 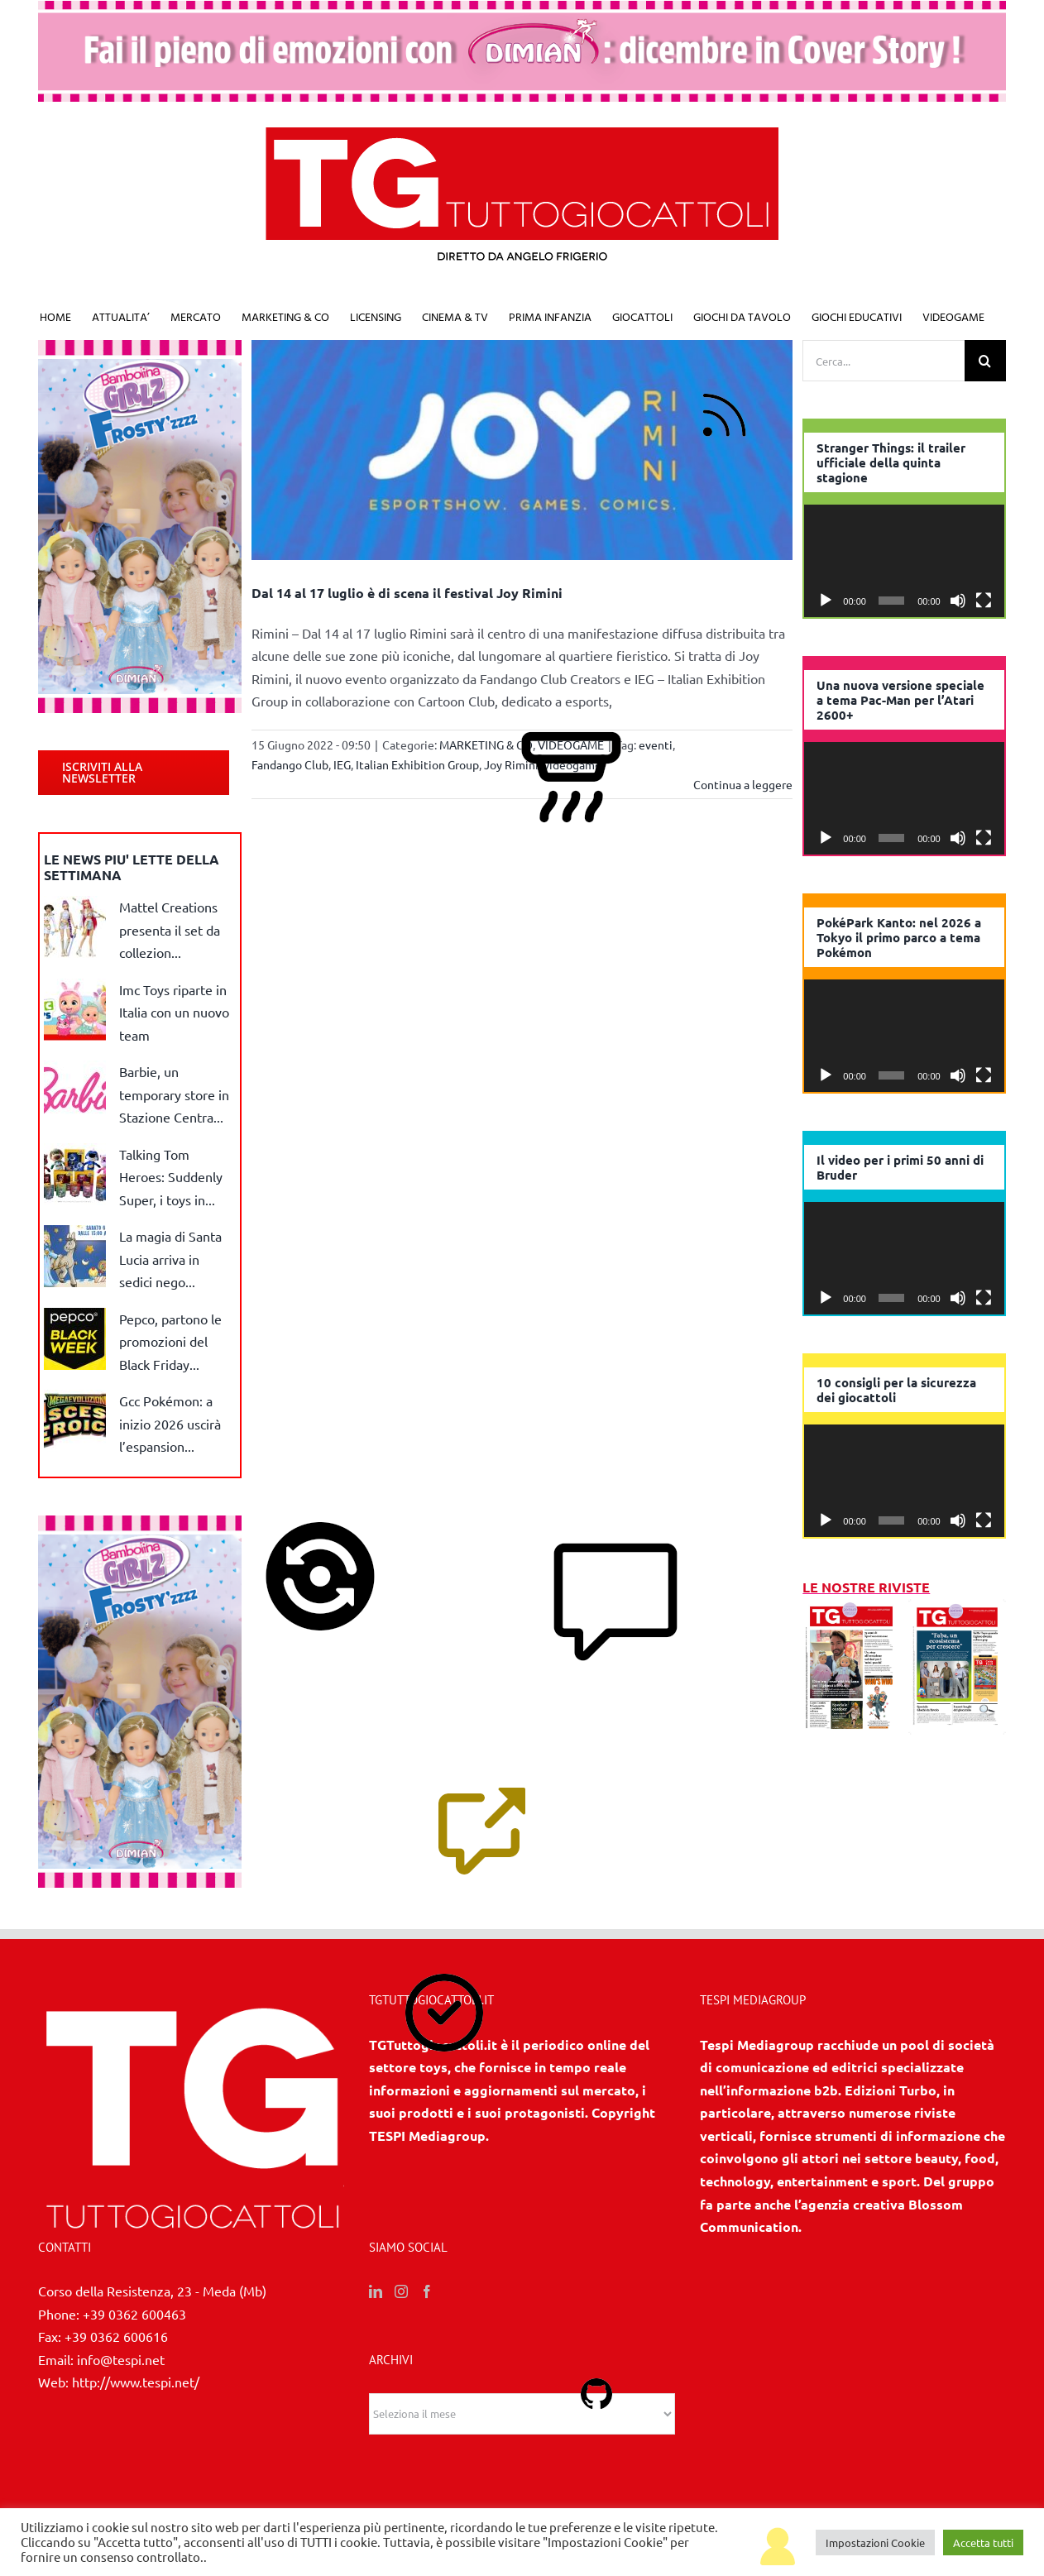 I want to click on smoke detector alert or notification, so click(x=571, y=777).